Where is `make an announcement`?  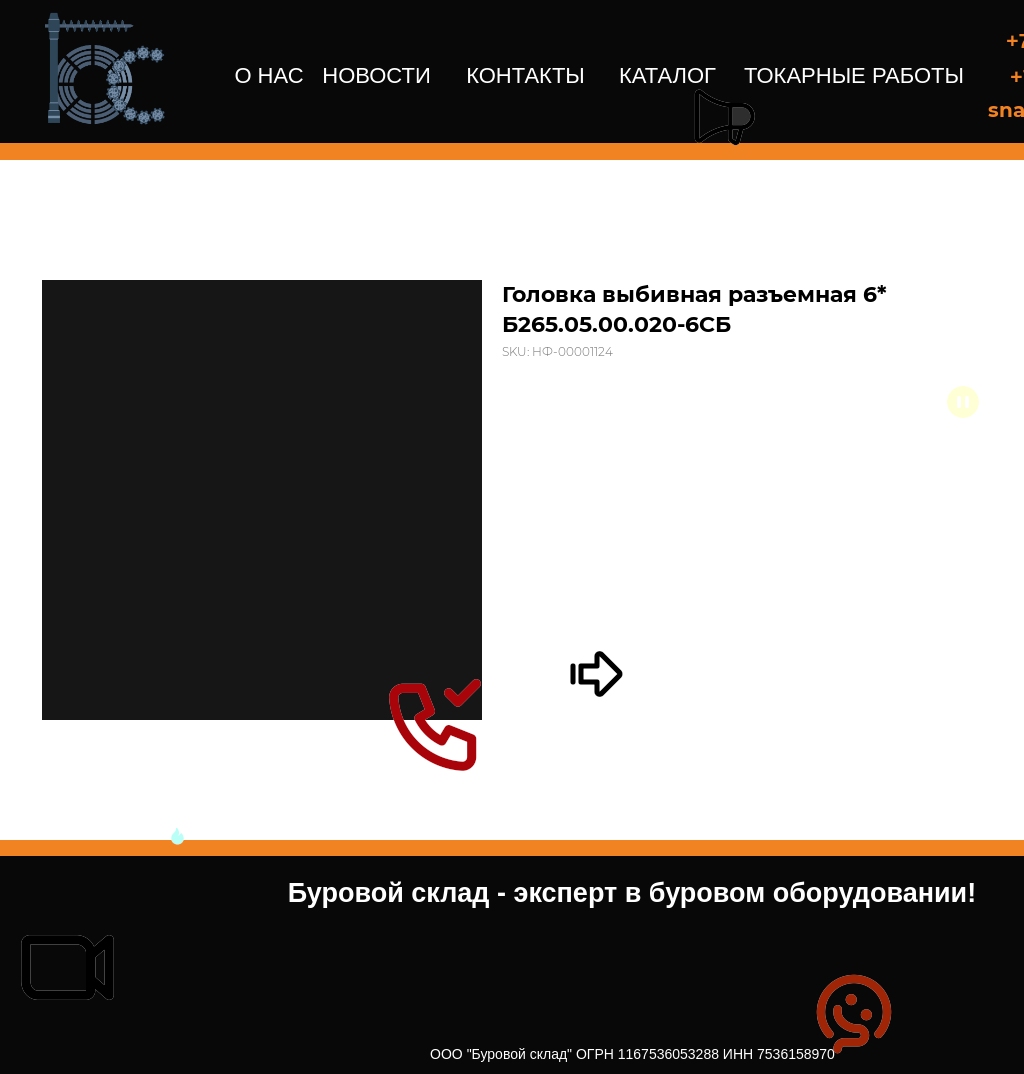
make an announcement is located at coordinates (721, 118).